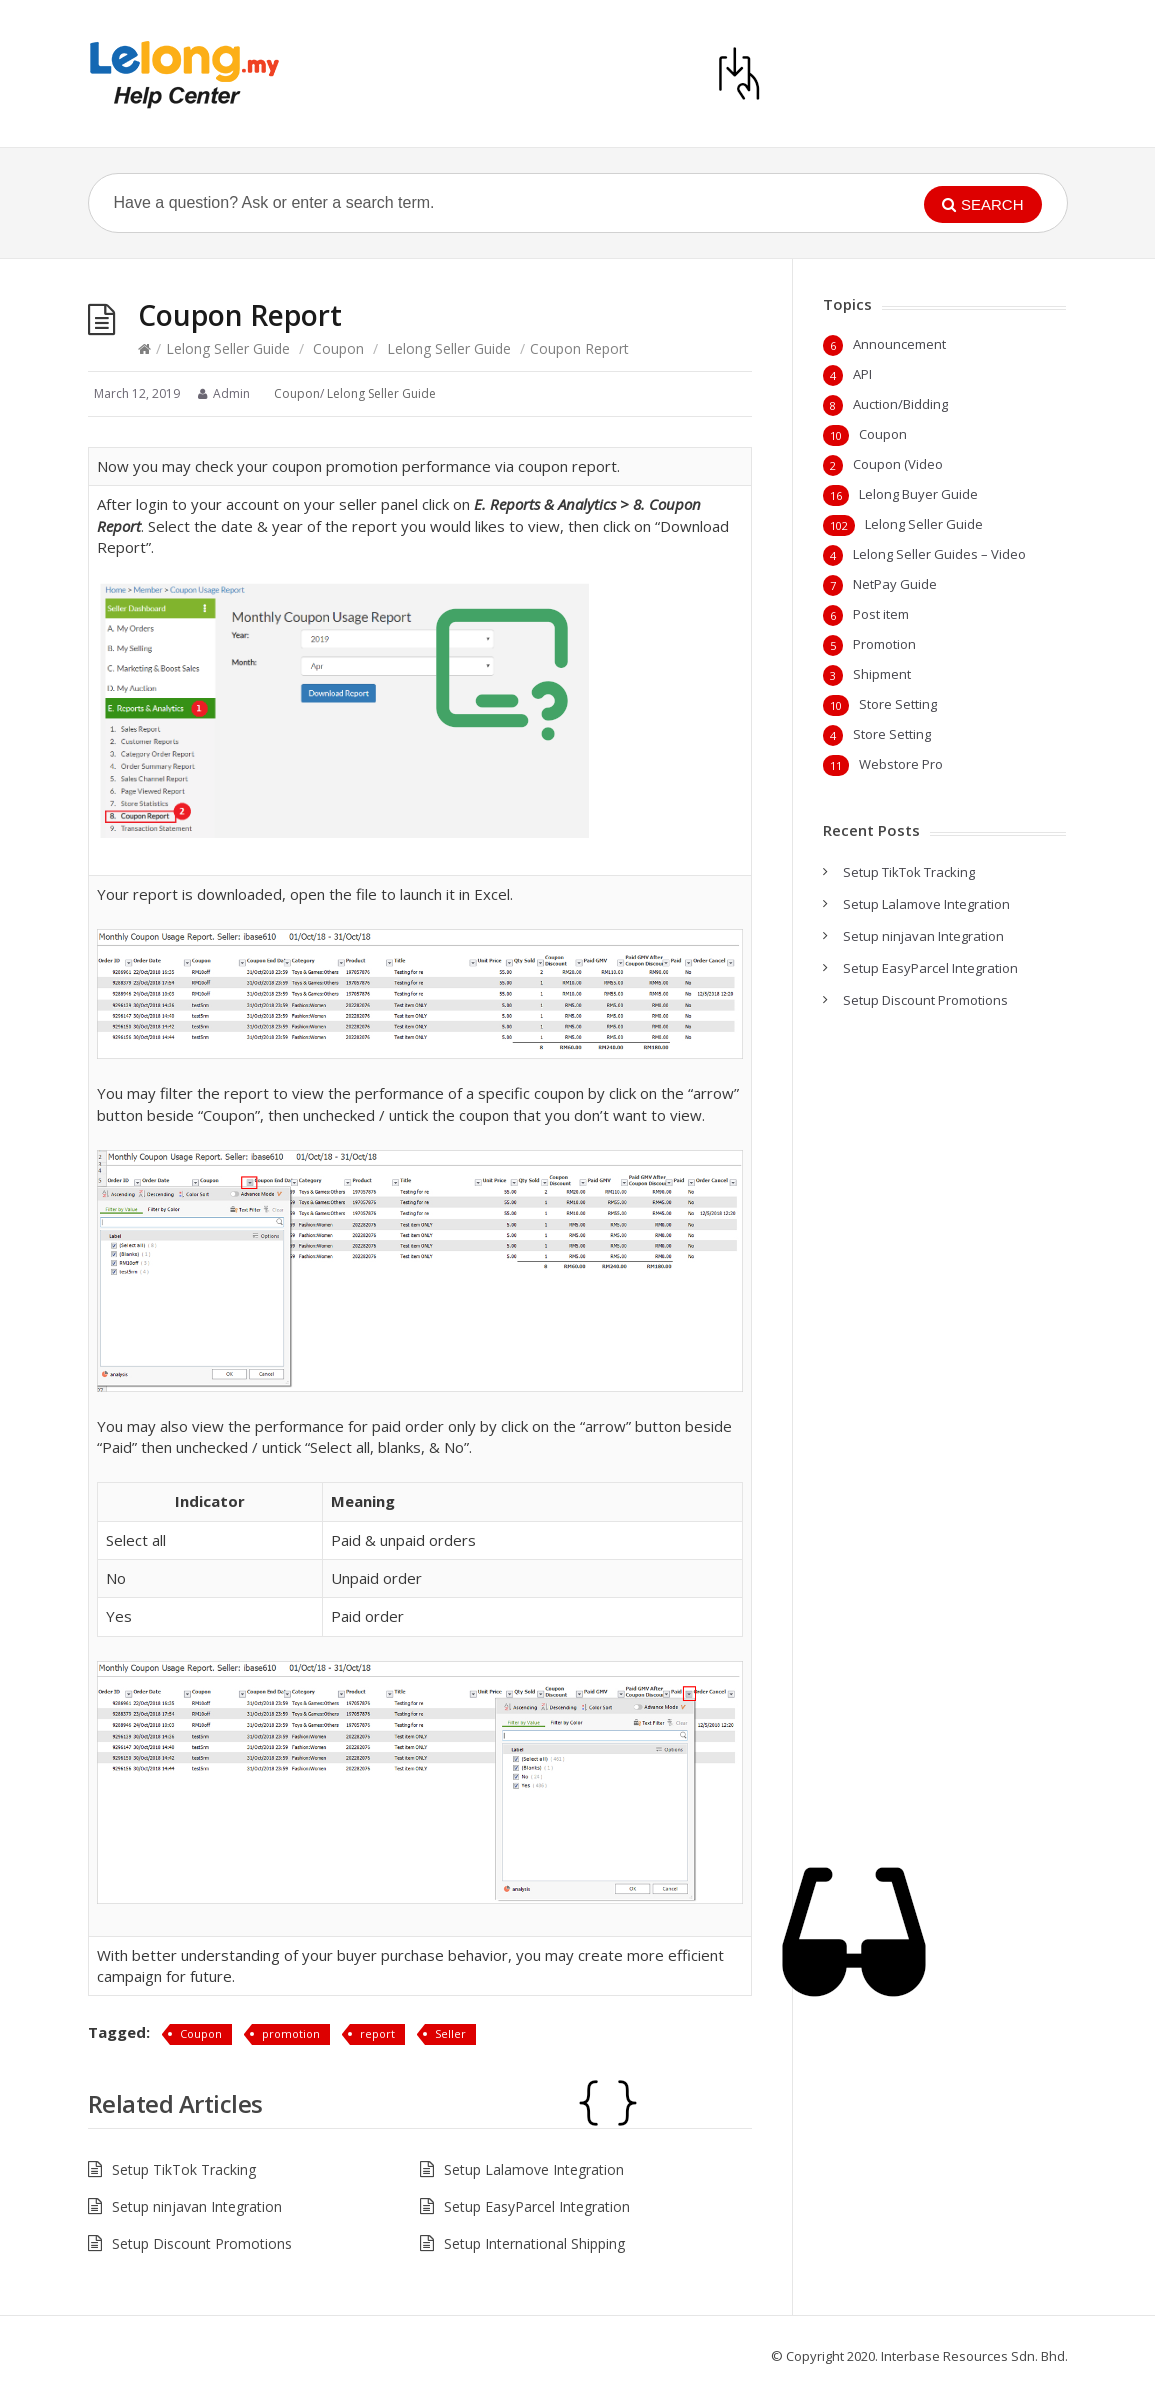 The width and height of the screenshot is (1155, 2386). What do you see at coordinates (736, 73) in the screenshot?
I see `withdraw funds or cash out` at bounding box center [736, 73].